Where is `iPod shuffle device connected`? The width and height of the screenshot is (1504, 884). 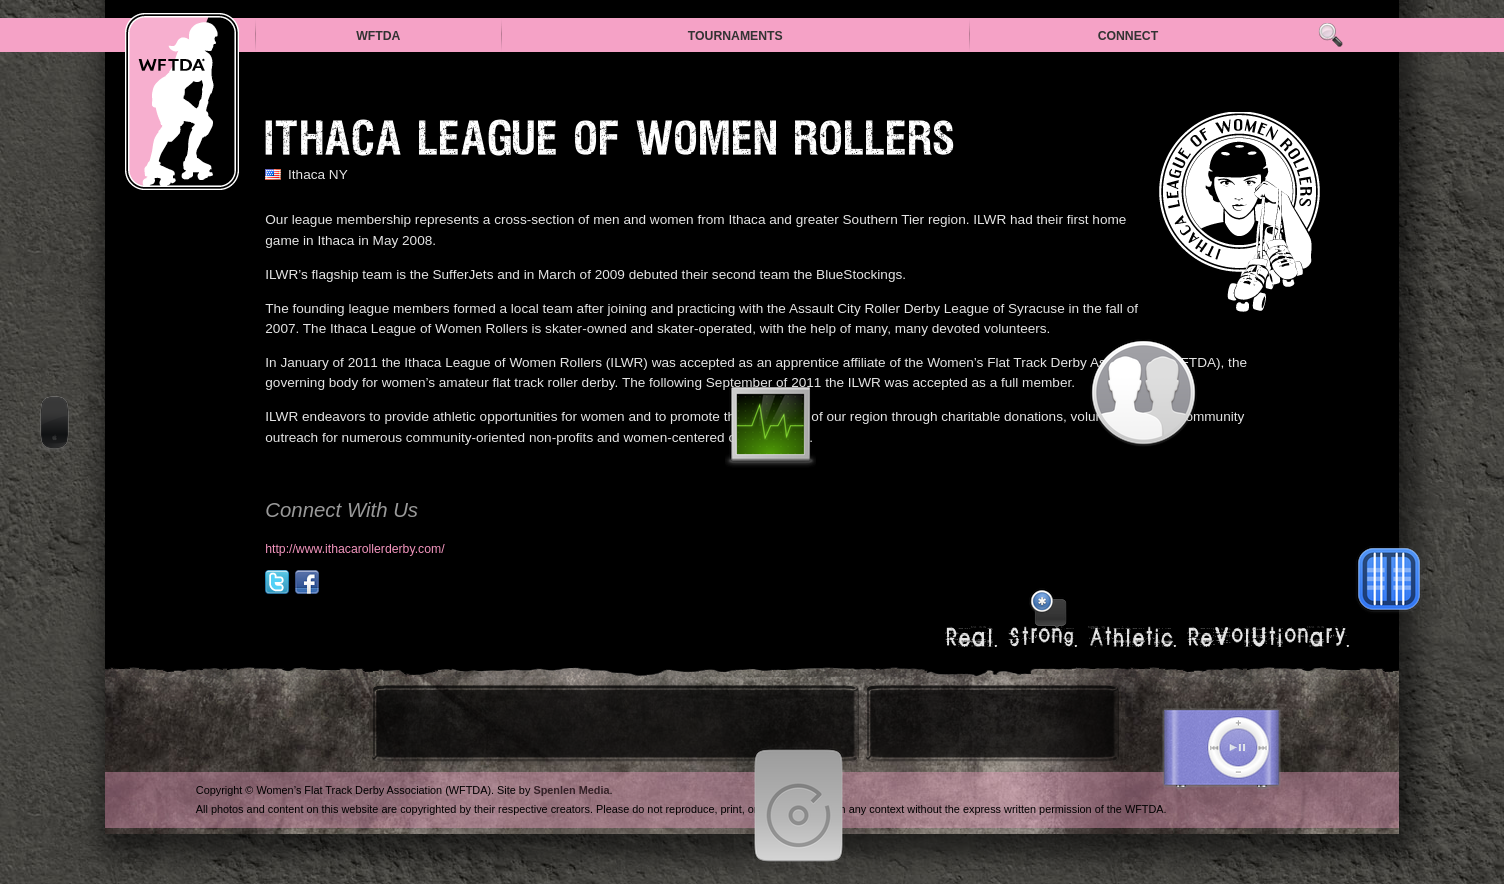 iPod shuffle device connected is located at coordinates (1221, 726).